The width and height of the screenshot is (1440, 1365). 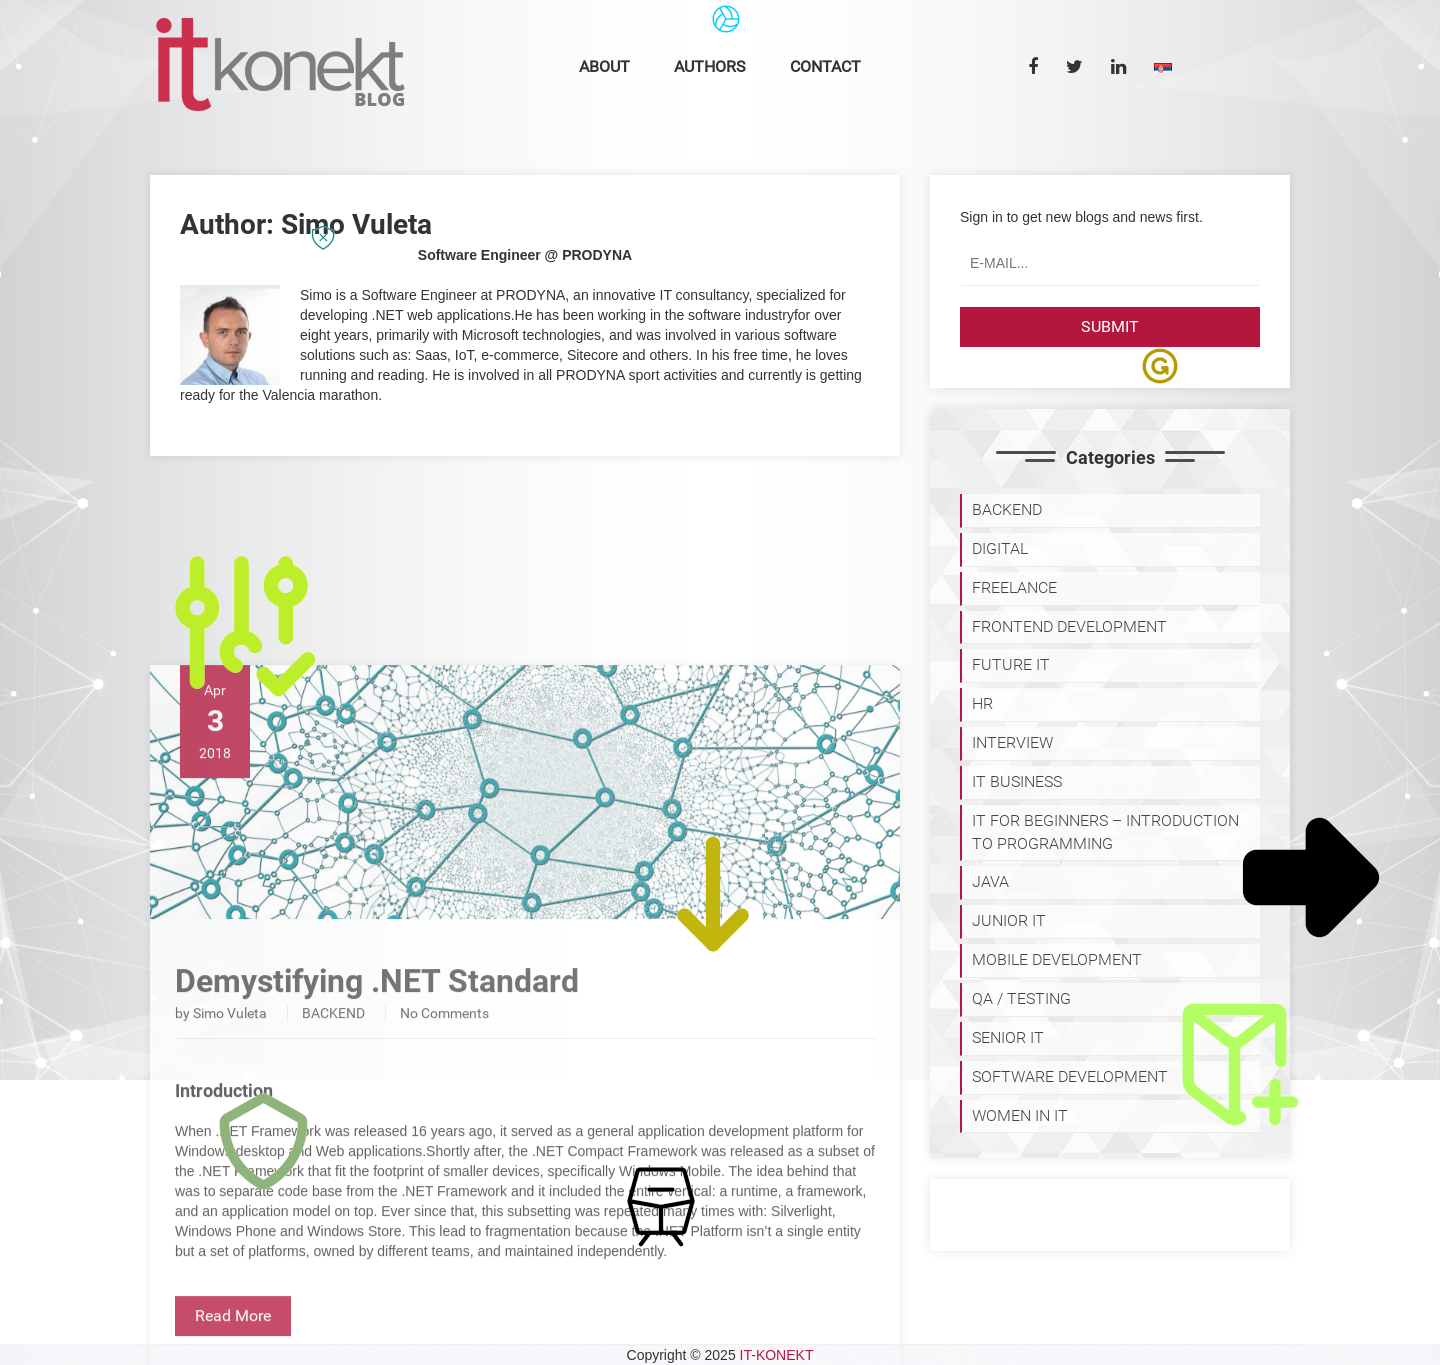 What do you see at coordinates (713, 894) in the screenshot?
I see `scroll down or view more content below` at bounding box center [713, 894].